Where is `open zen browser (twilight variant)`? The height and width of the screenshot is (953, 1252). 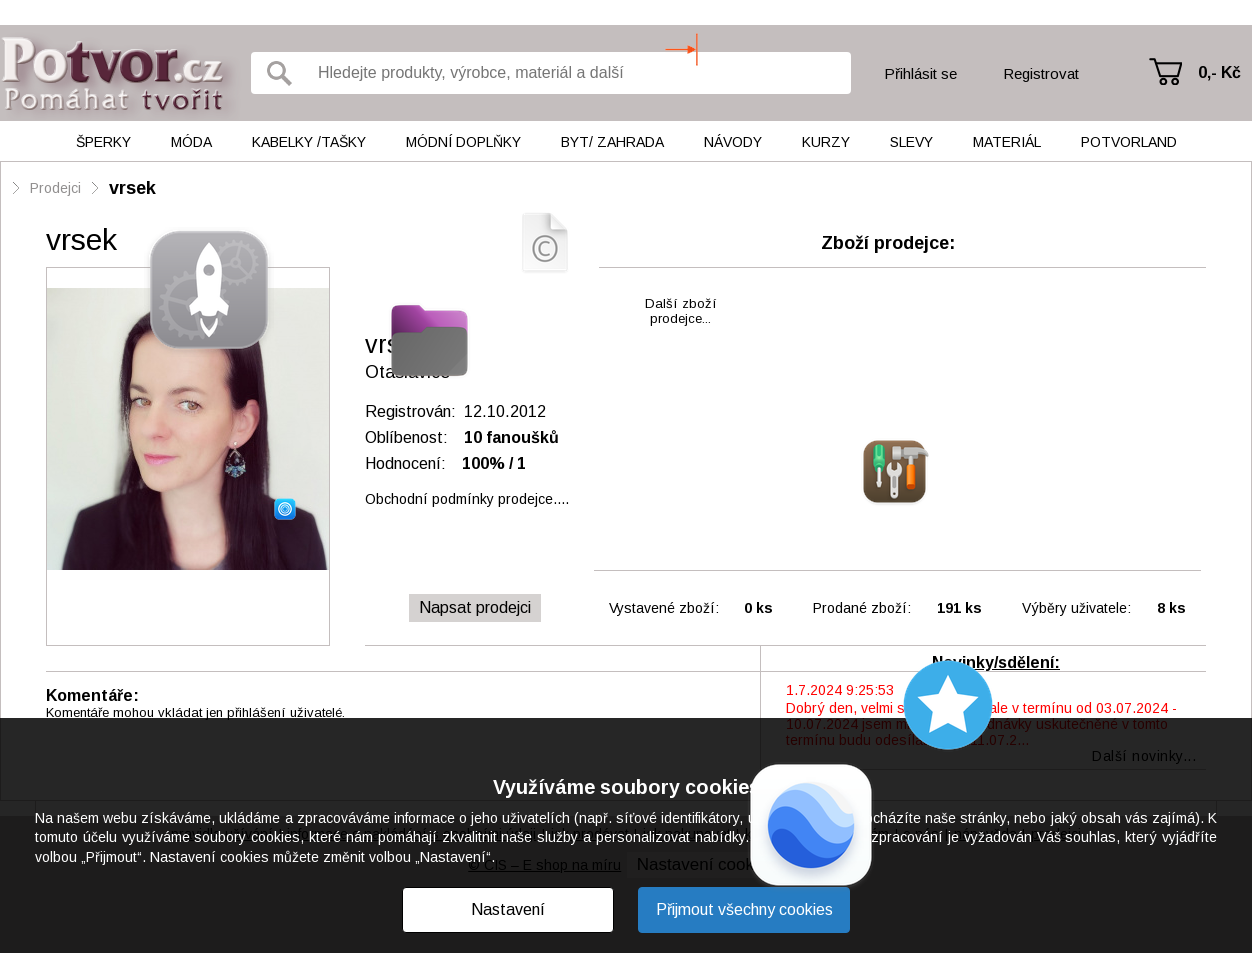 open zen browser (twilight variant) is located at coordinates (285, 509).